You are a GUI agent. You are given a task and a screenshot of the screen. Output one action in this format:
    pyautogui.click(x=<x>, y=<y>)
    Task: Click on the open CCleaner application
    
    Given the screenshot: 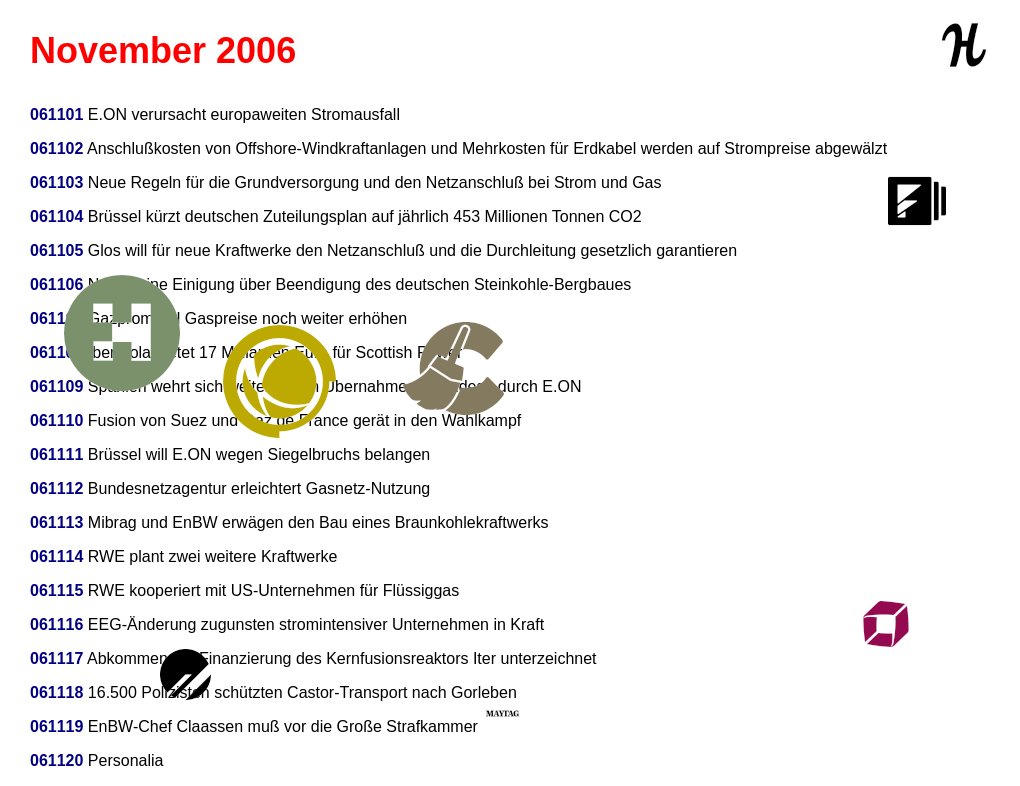 What is the action you would take?
    pyautogui.click(x=453, y=368)
    